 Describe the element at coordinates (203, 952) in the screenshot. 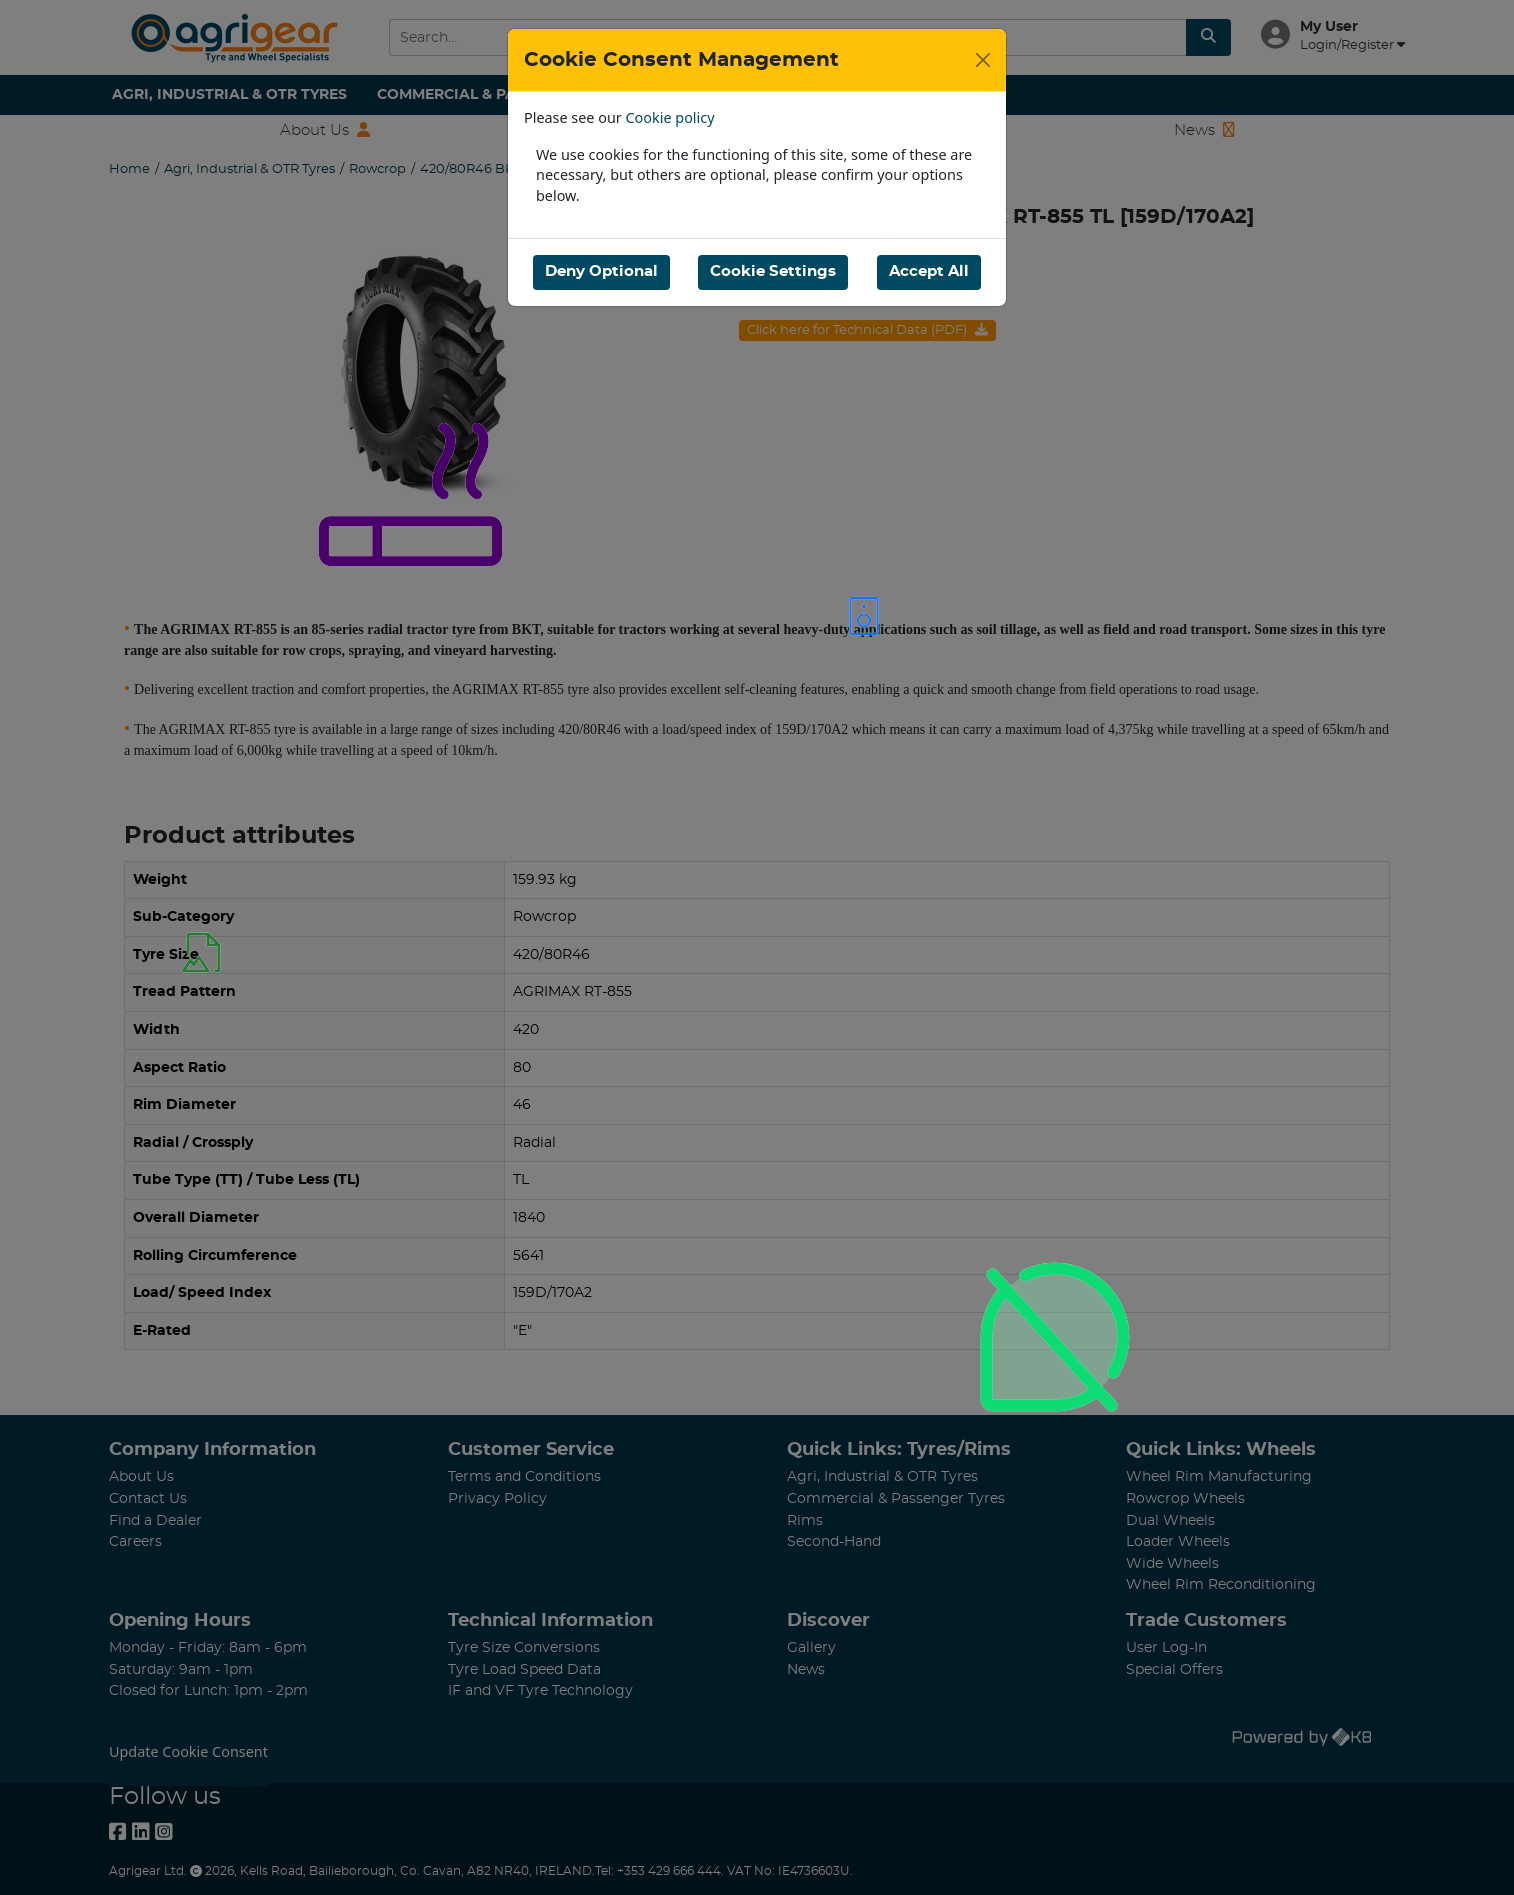

I see `view image file` at that location.